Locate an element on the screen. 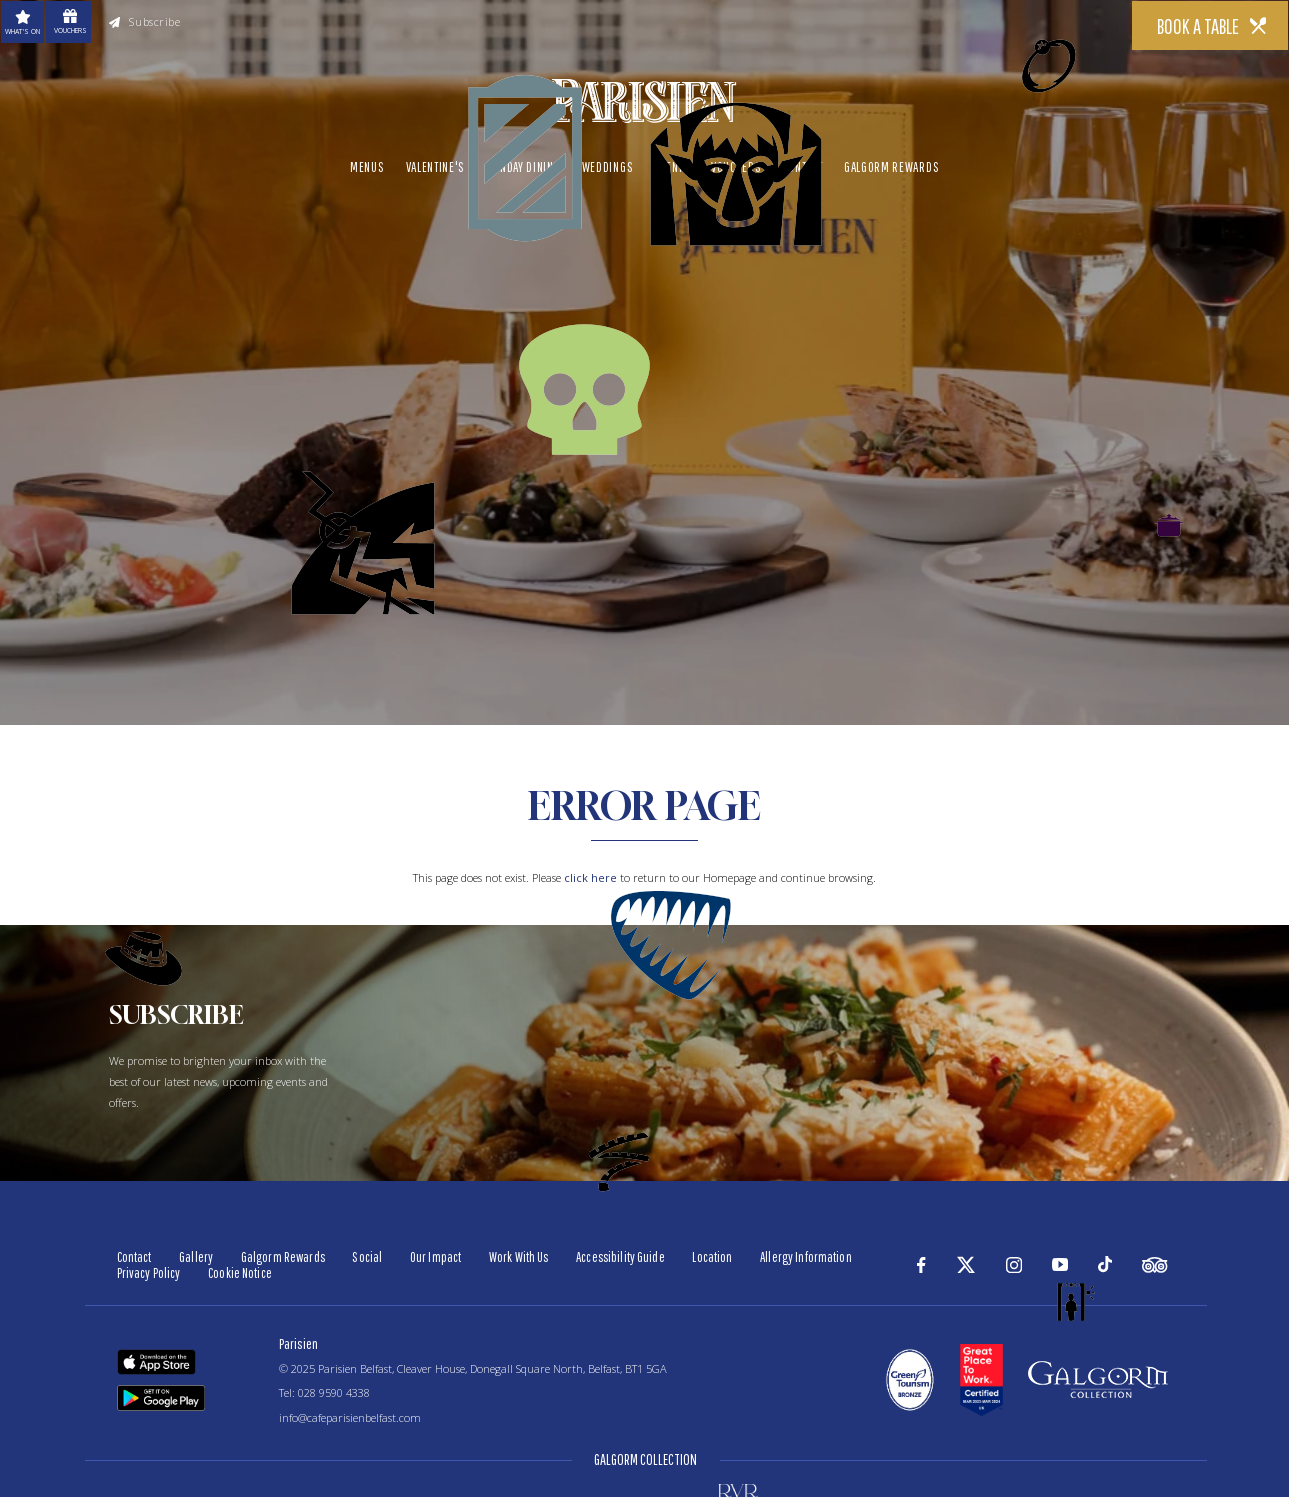 The width and height of the screenshot is (1289, 1497). access measurement or dimension tools is located at coordinates (619, 1162).